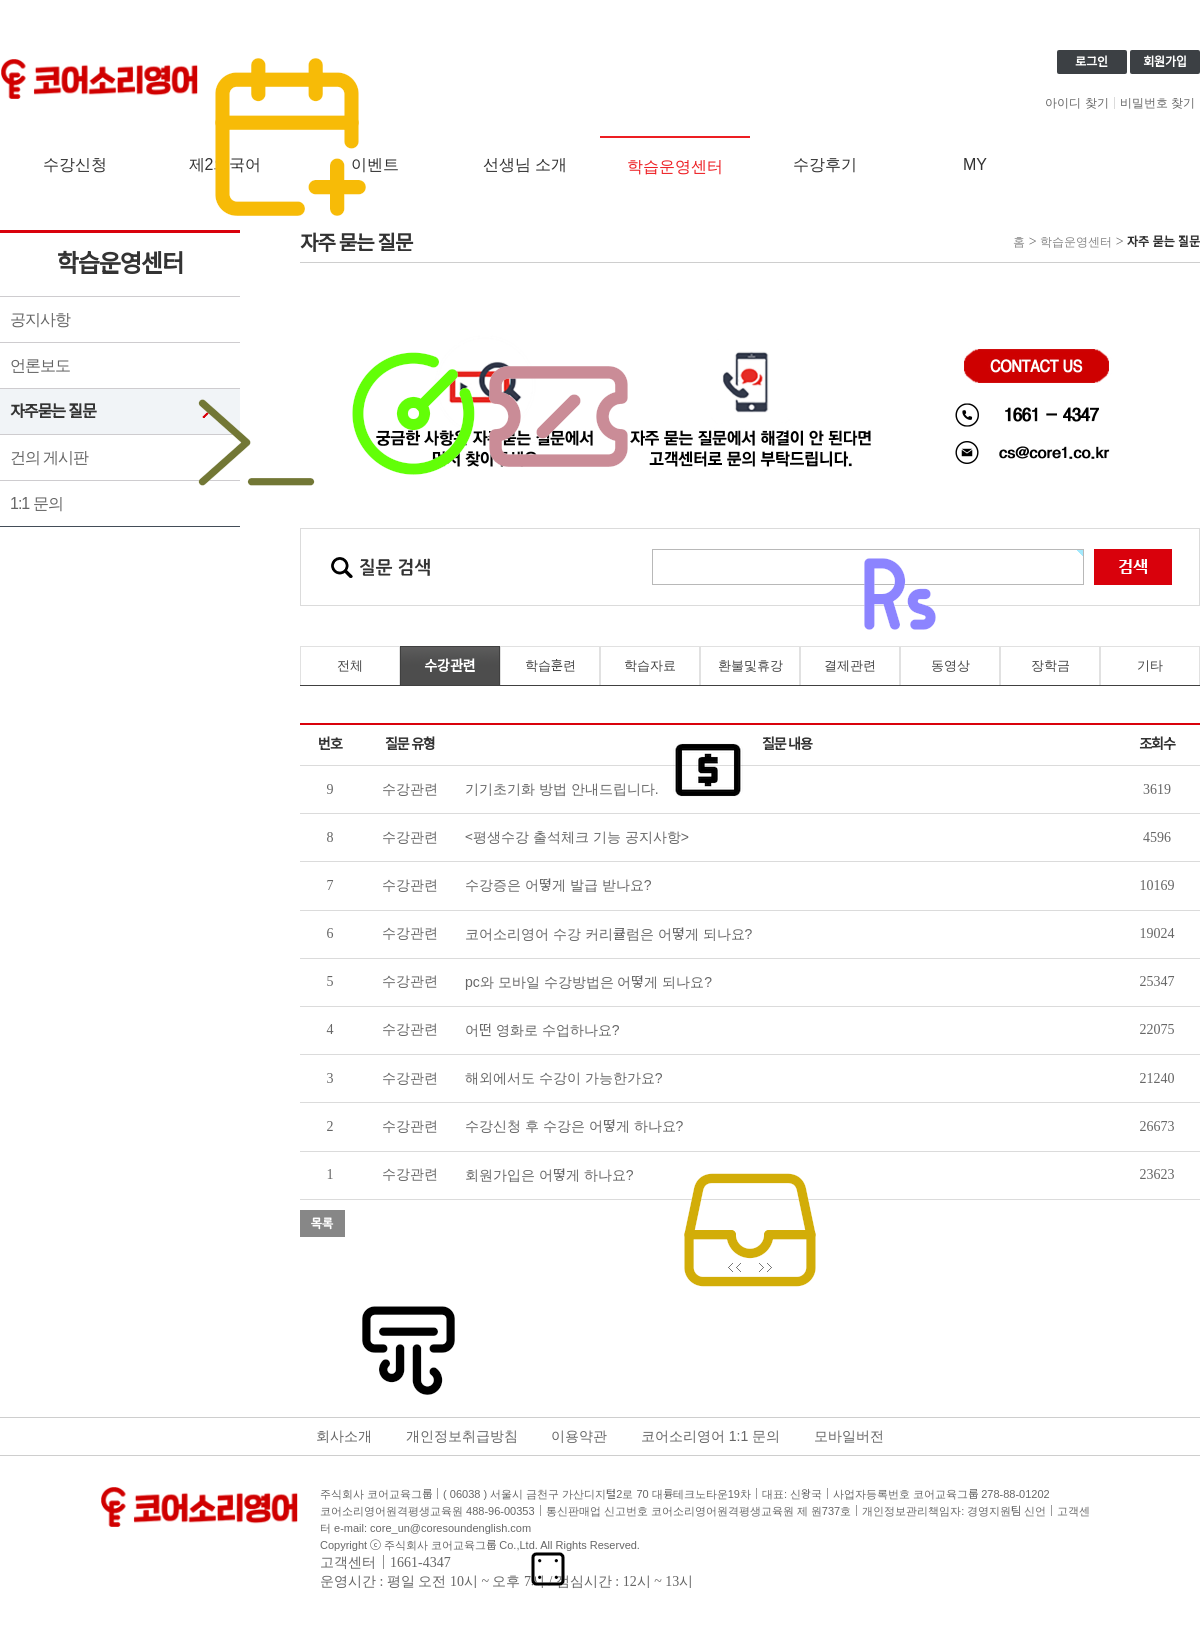 Image resolution: width=1200 pixels, height=1636 pixels. I want to click on view performance or speed metrics, so click(413, 413).